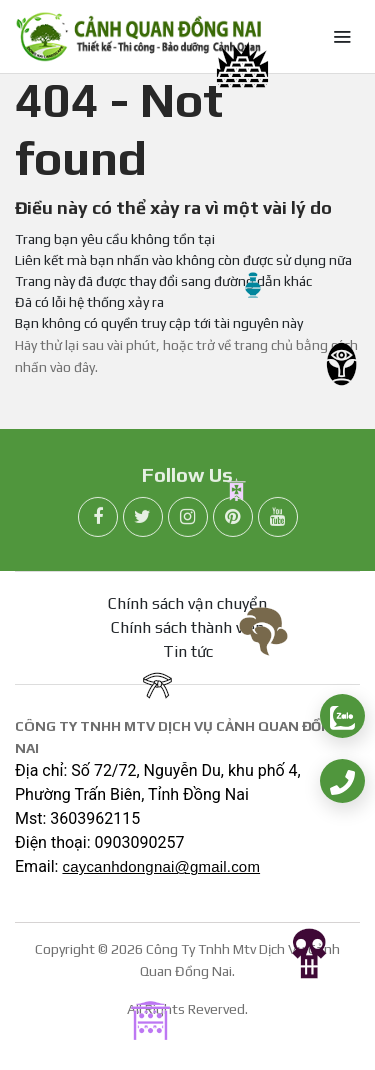 The image size is (375, 1070). I want to click on indicates player death or game over state, so click(309, 953).